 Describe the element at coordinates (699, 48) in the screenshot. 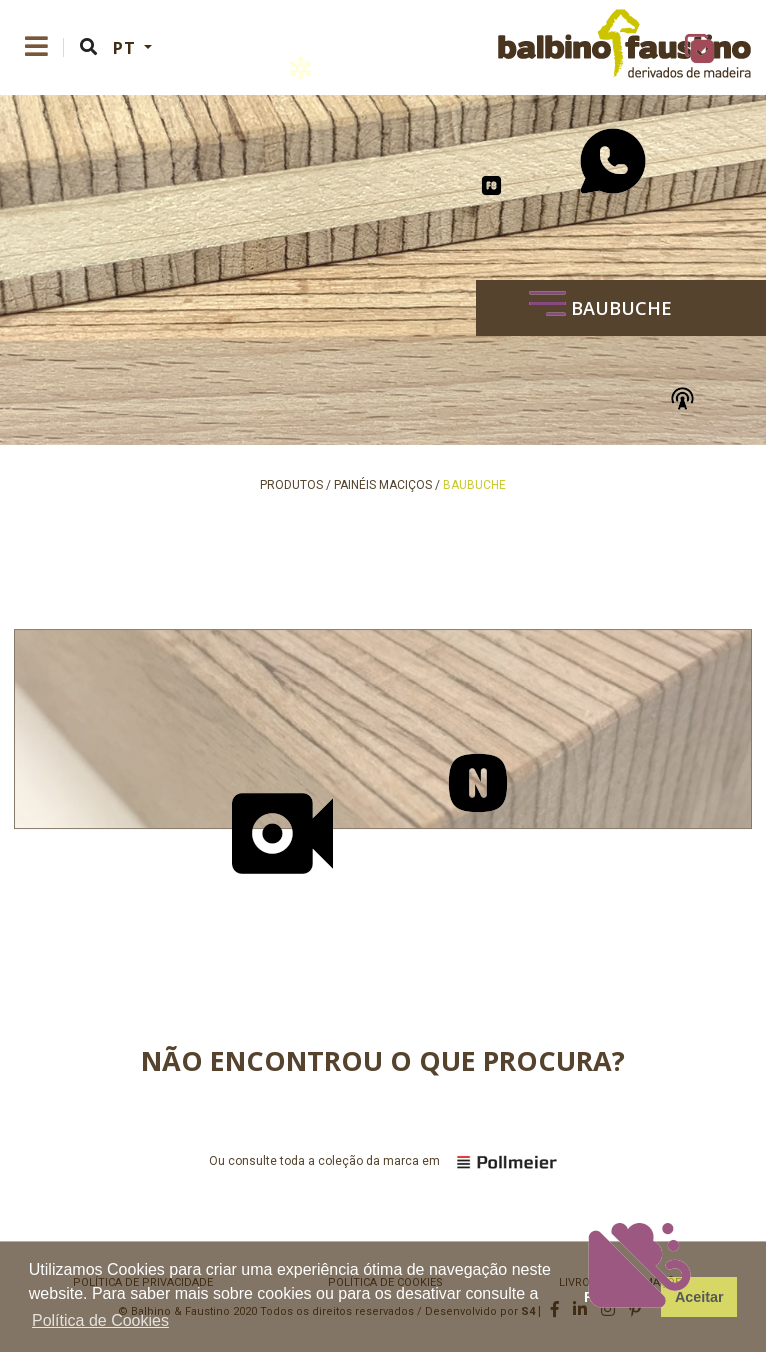

I see `content copied to clipboard successfully` at that location.